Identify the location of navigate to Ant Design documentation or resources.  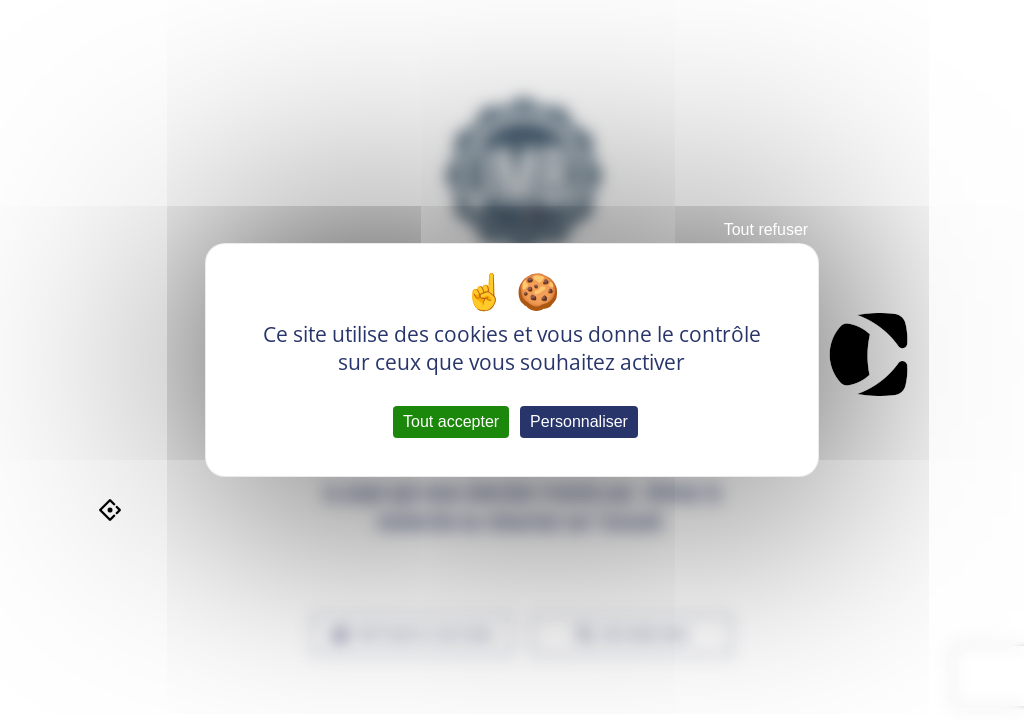
(110, 510).